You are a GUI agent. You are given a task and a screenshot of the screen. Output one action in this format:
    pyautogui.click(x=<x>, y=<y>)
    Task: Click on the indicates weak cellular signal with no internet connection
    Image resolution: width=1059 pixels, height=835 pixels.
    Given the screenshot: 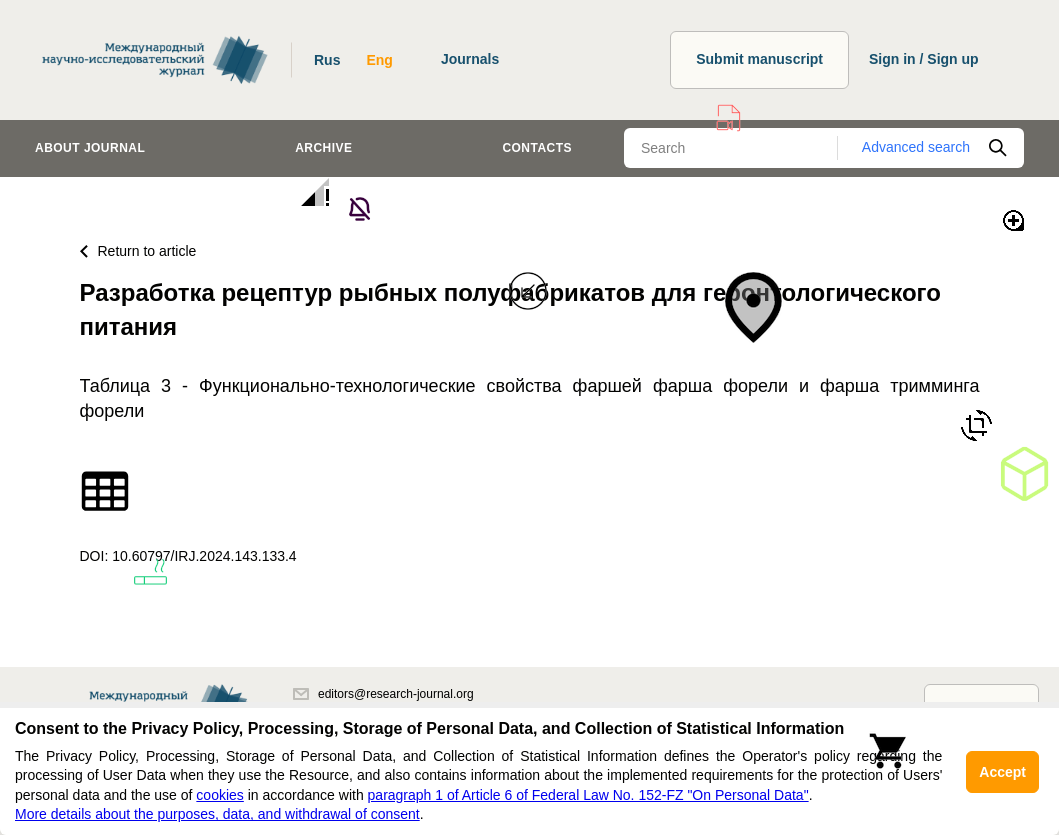 What is the action you would take?
    pyautogui.click(x=315, y=192)
    